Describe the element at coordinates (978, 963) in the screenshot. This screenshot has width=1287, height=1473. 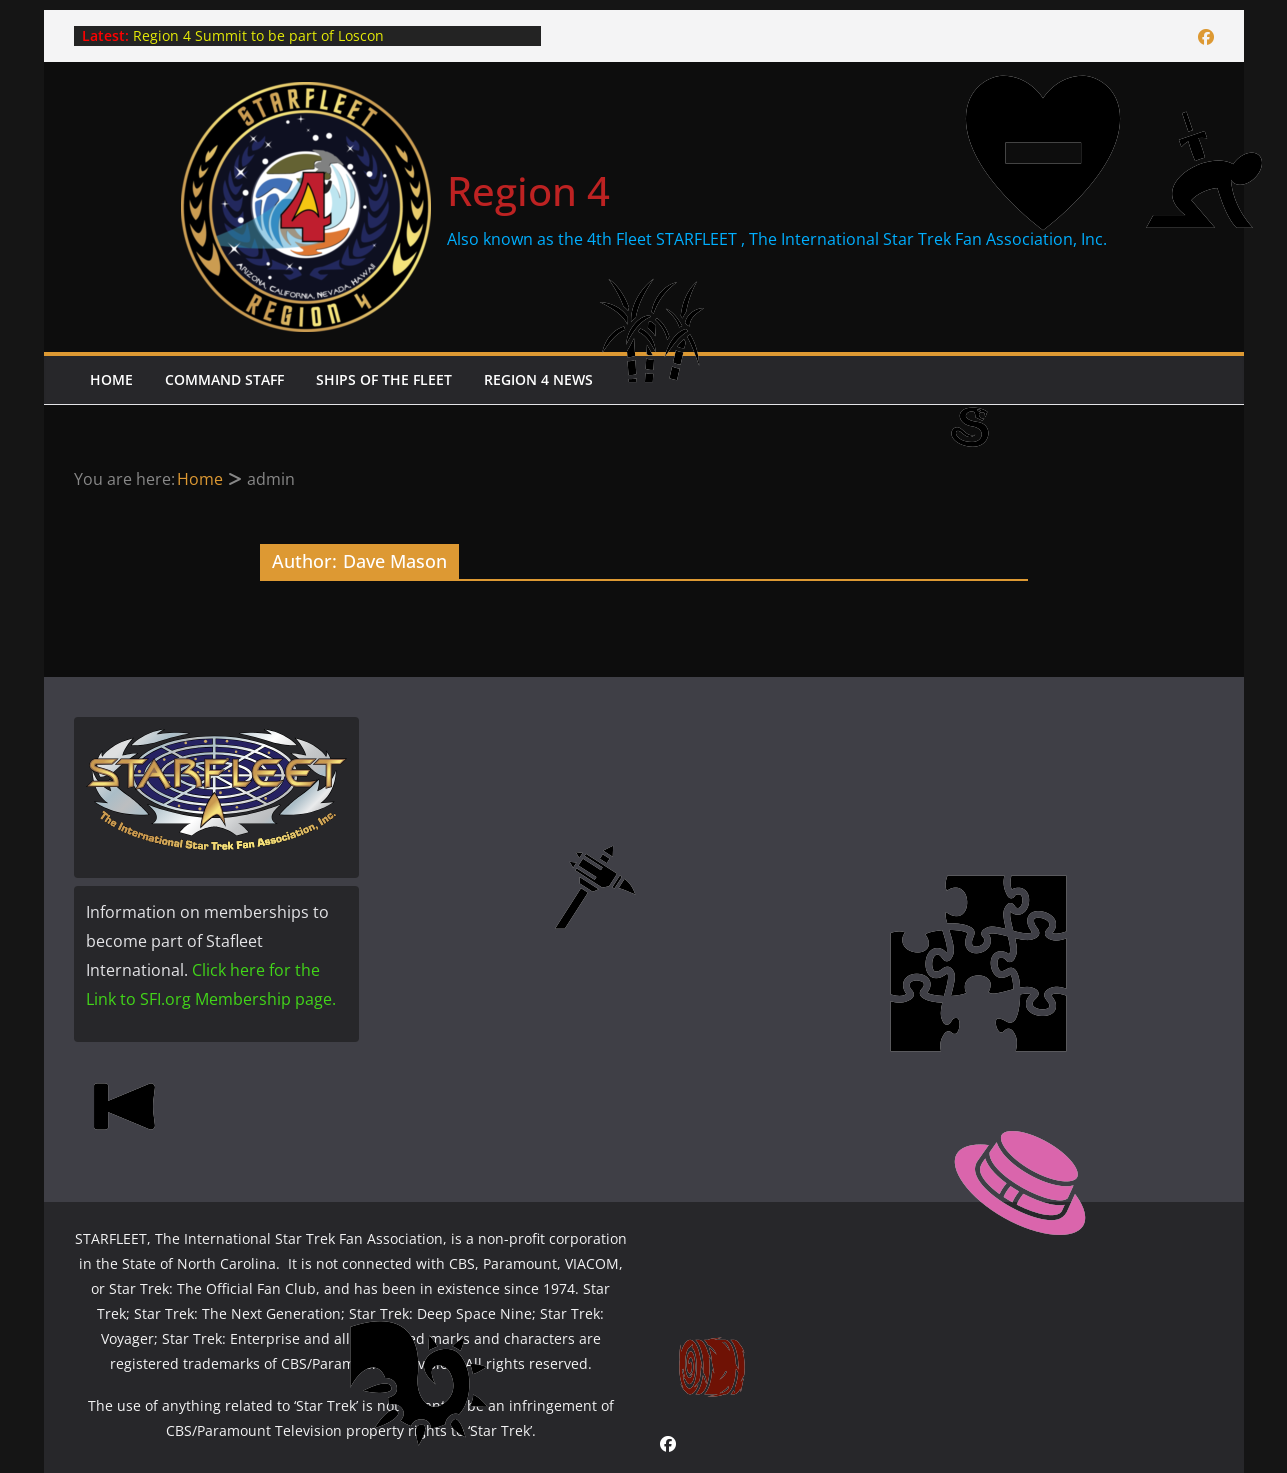
I see `access puzzle or brain training games` at that location.